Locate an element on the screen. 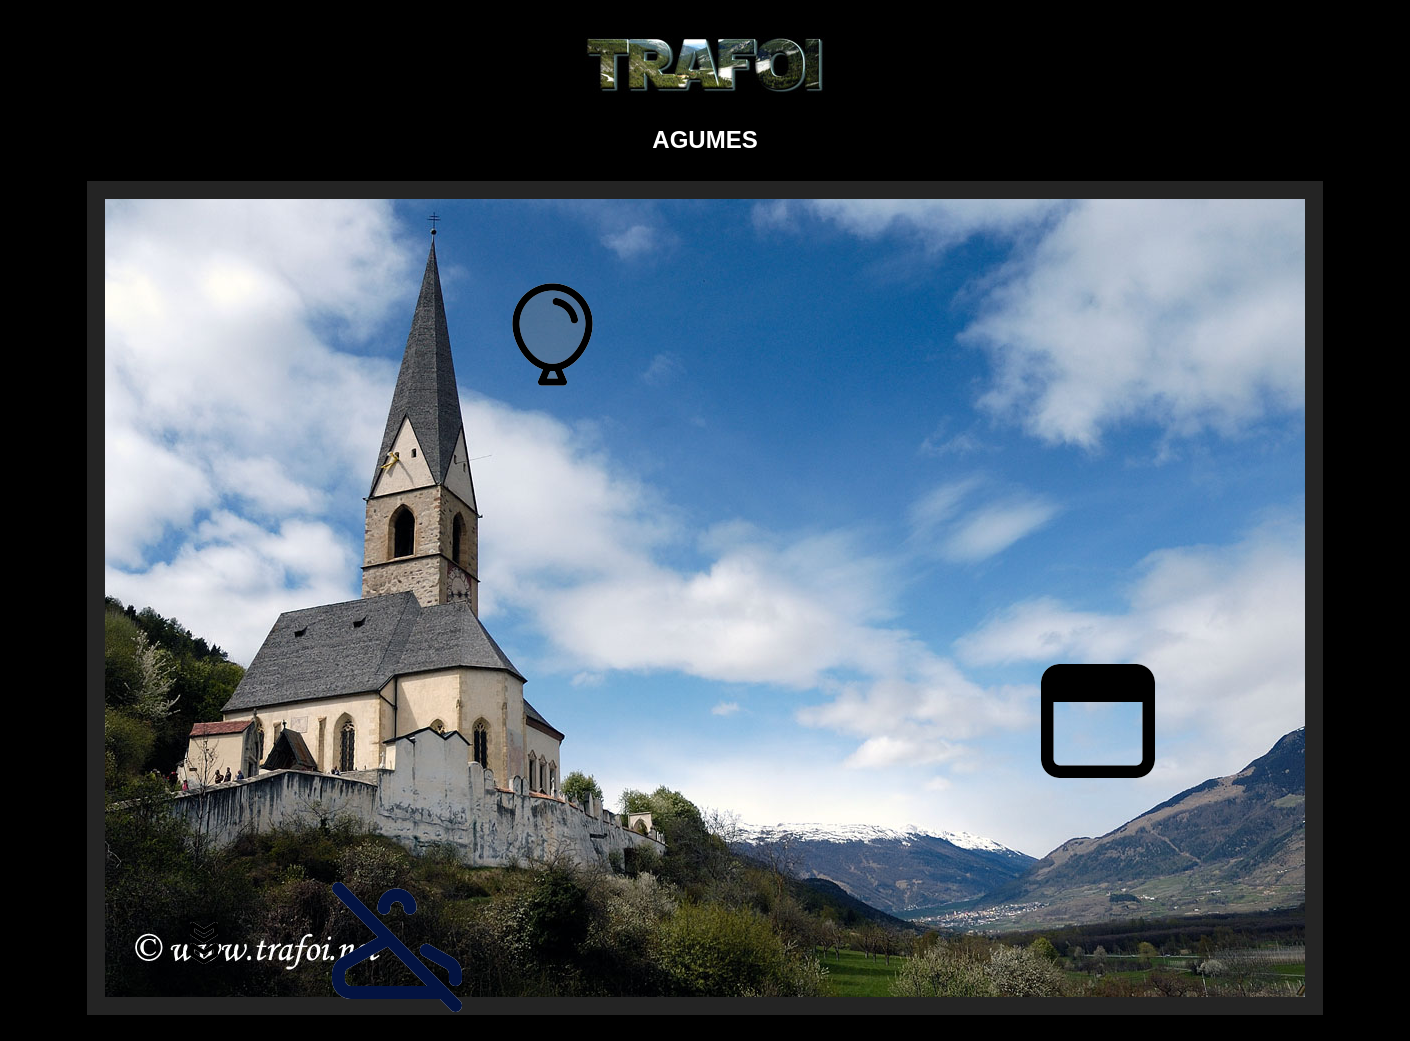 The width and height of the screenshot is (1410, 1041). toggle the navigation bar visibility is located at coordinates (1098, 721).